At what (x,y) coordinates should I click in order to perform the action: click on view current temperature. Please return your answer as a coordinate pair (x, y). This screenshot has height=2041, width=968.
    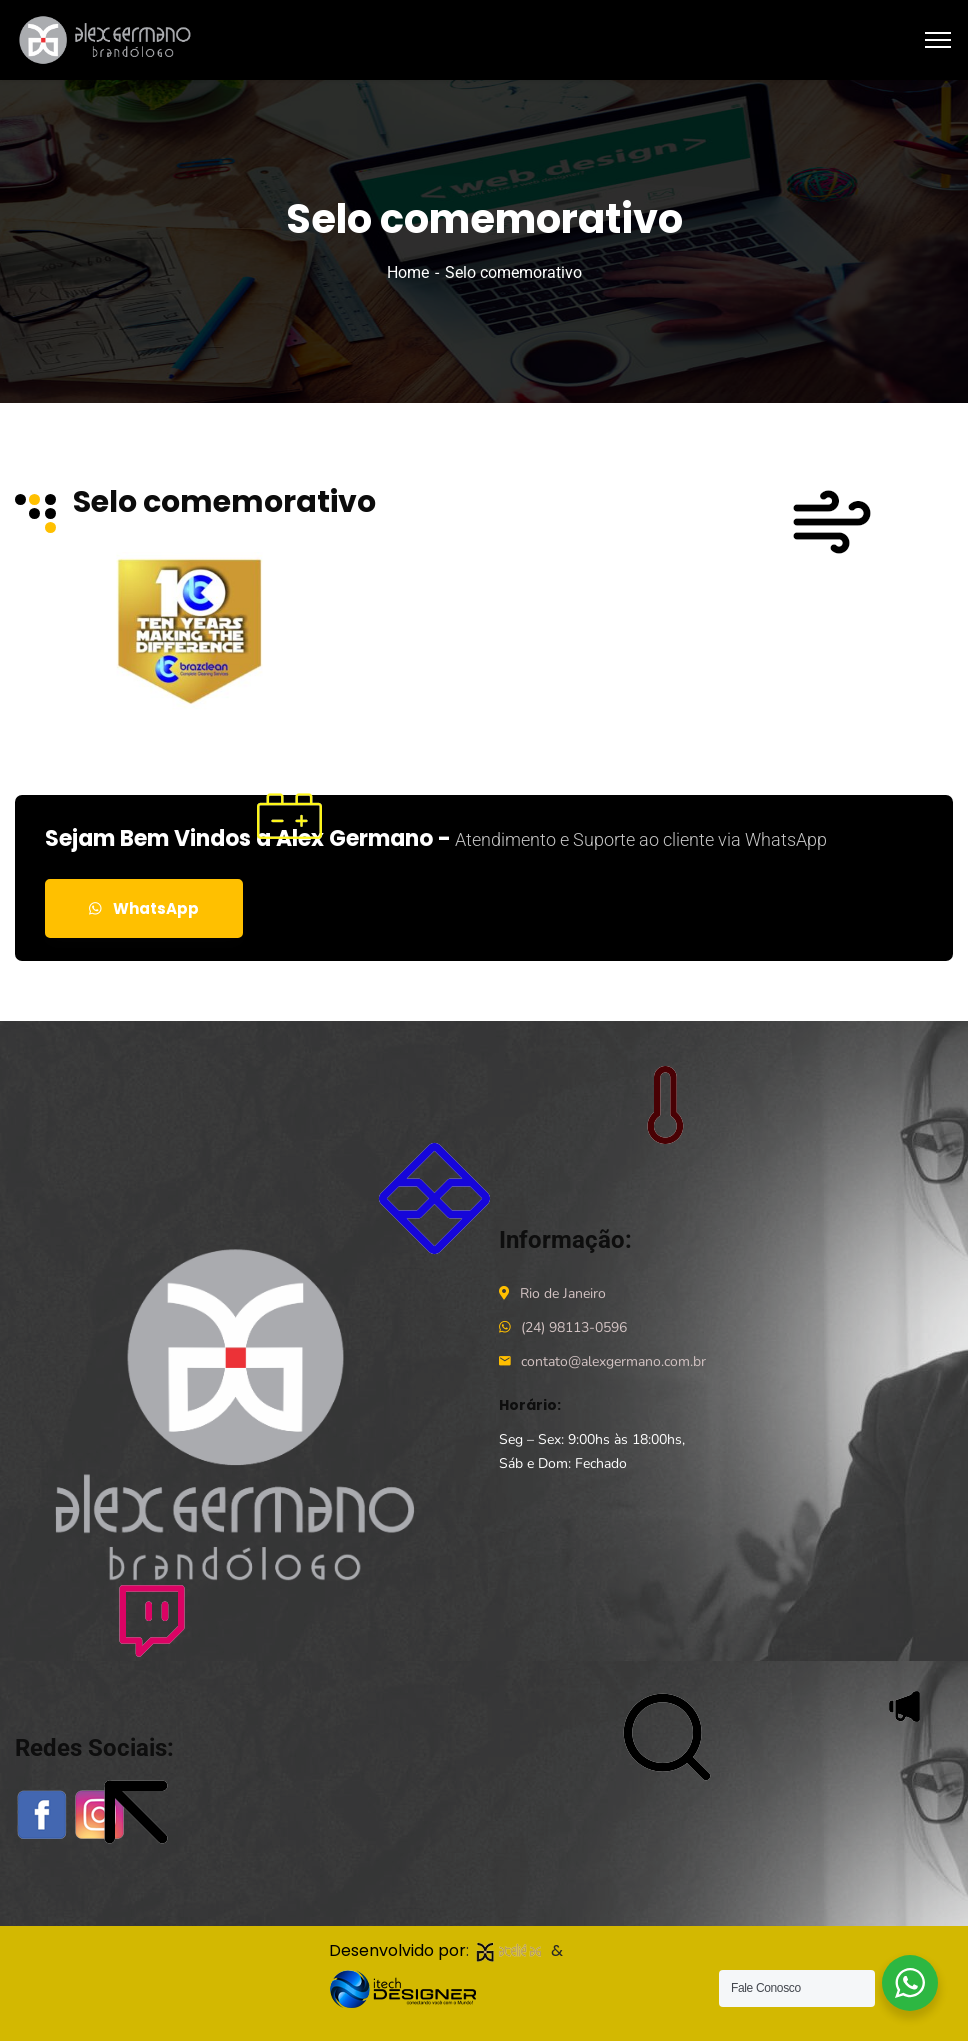
    Looking at the image, I should click on (667, 1105).